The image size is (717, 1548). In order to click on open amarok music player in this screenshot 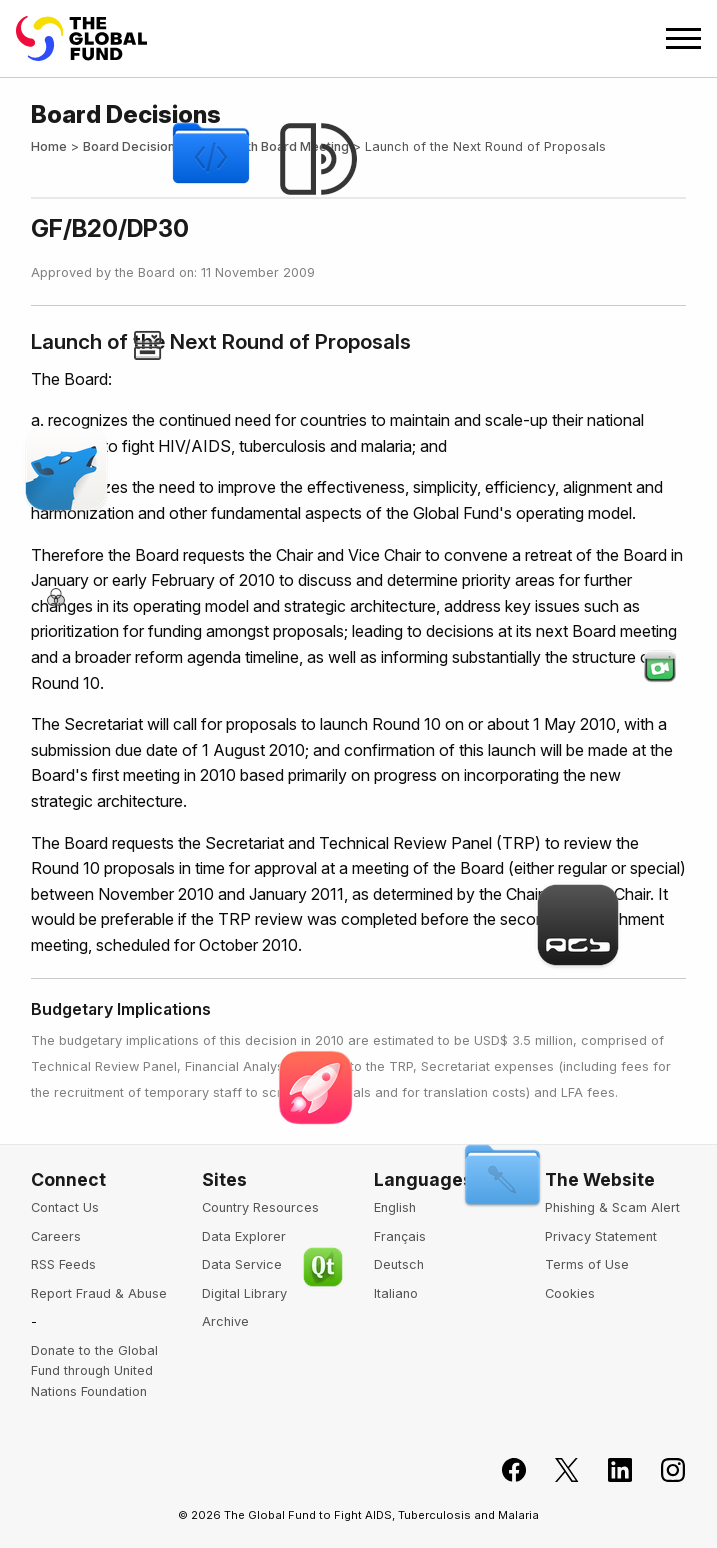, I will do `click(66, 469)`.